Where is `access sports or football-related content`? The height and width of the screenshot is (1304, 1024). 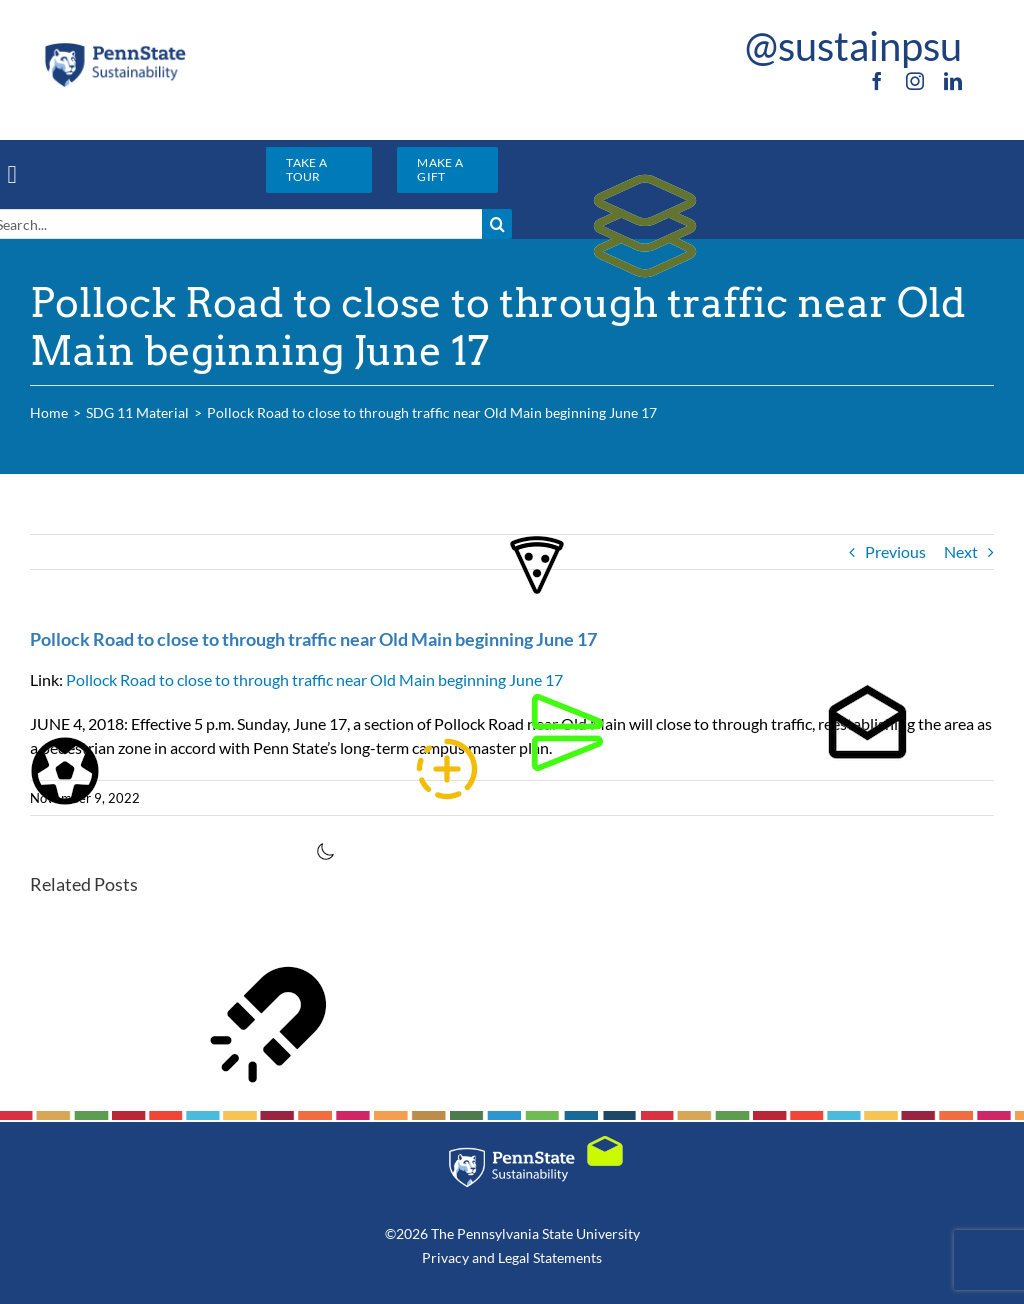 access sports or football-related content is located at coordinates (65, 771).